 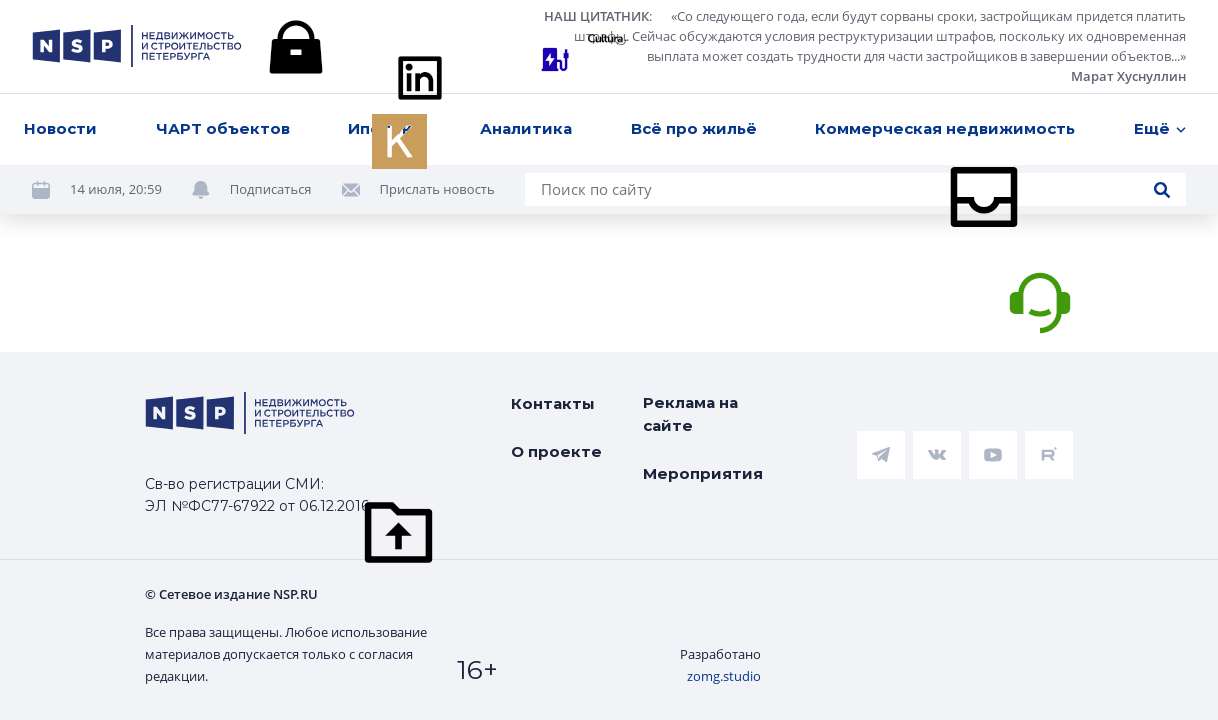 What do you see at coordinates (399, 141) in the screenshot?
I see `Keras deep learning framework logo` at bounding box center [399, 141].